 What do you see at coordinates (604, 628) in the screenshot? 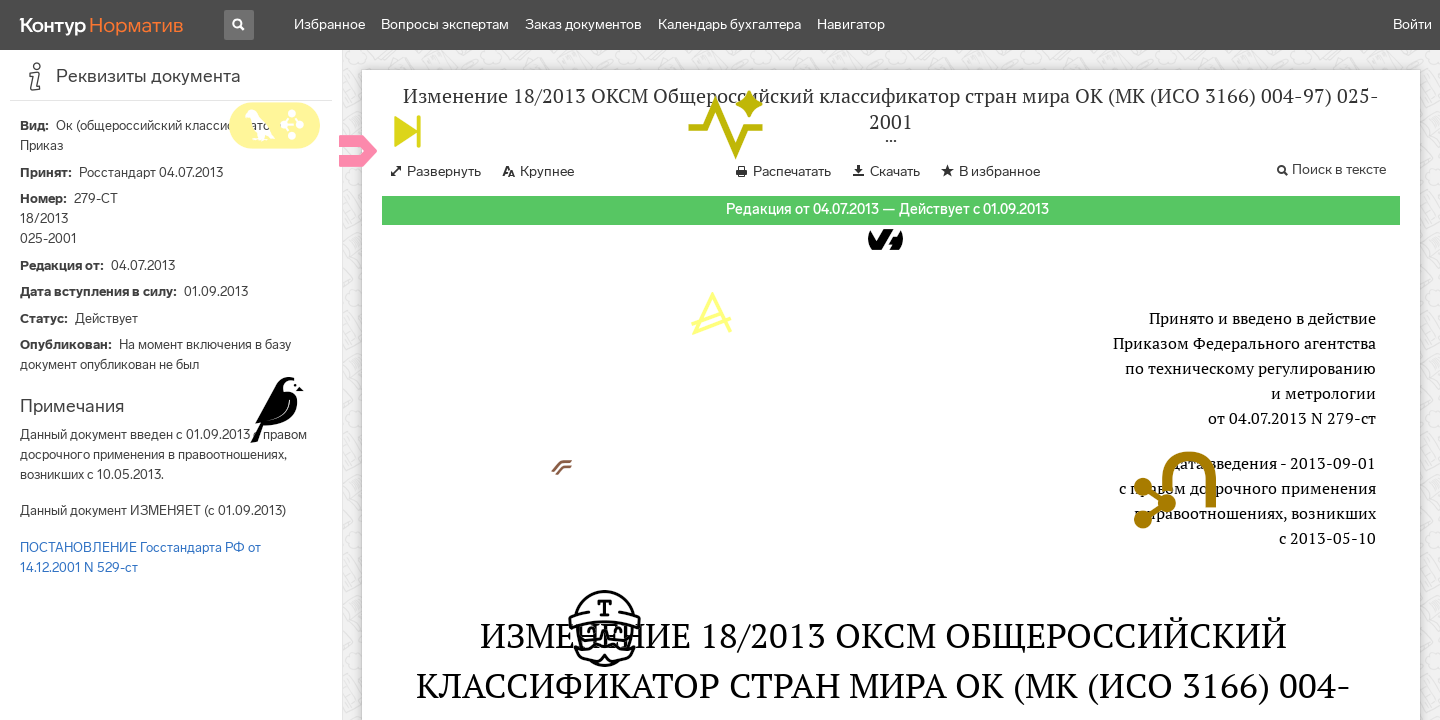
I see `link to Travis CI continuous integration service` at bounding box center [604, 628].